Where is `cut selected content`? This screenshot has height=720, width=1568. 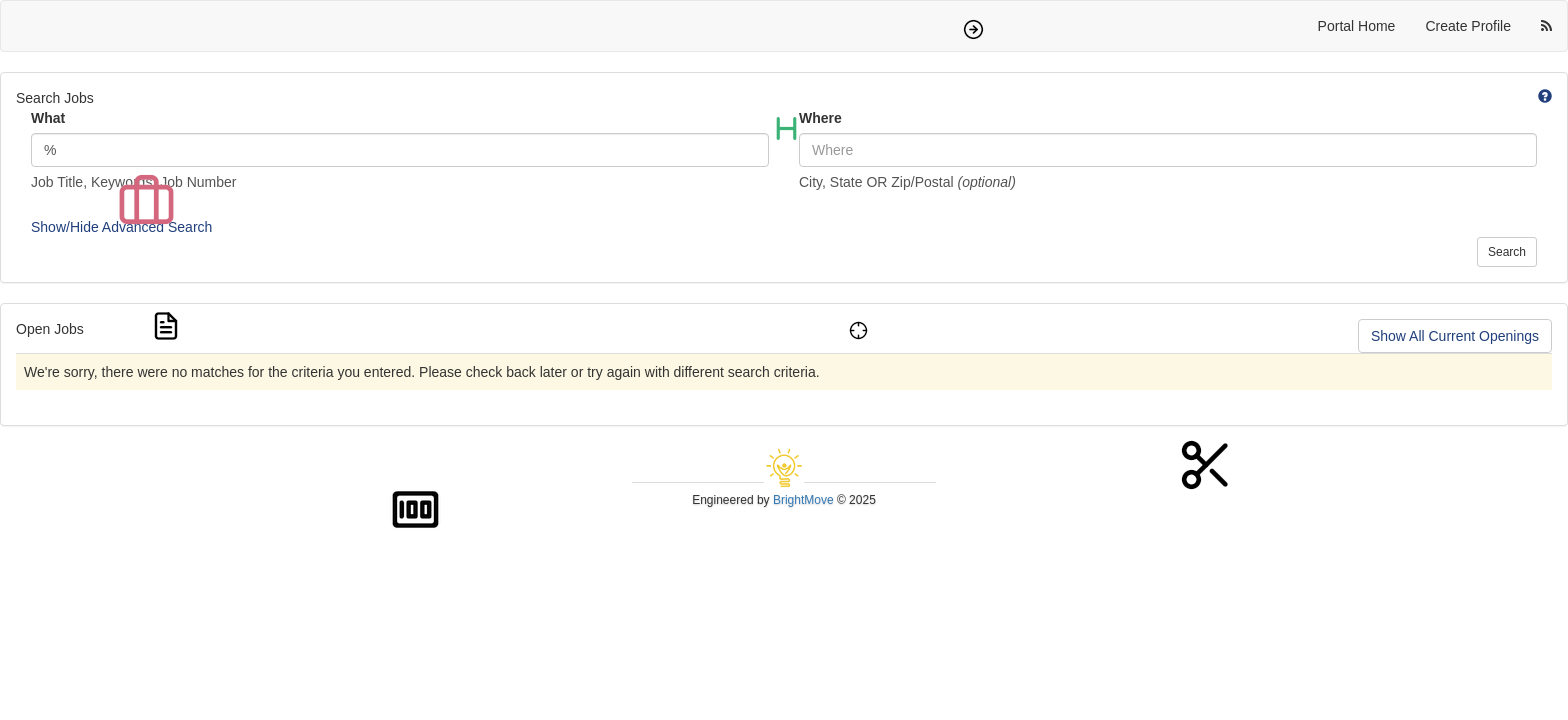 cut selected content is located at coordinates (1206, 465).